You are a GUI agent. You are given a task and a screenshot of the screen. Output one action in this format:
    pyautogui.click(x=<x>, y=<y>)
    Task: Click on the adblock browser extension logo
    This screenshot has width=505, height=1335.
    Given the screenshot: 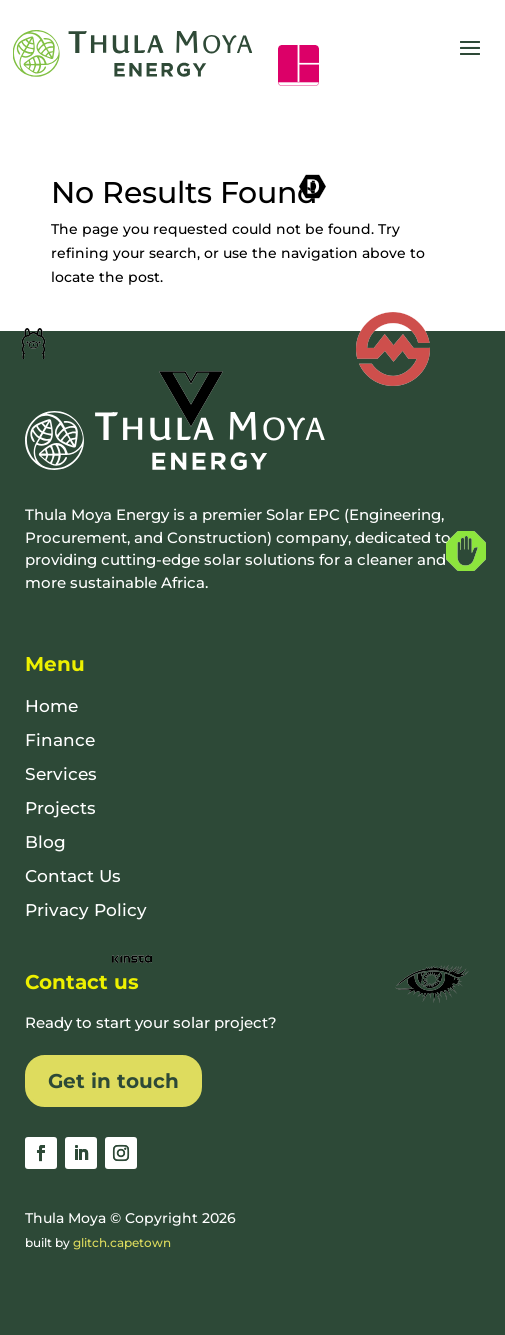 What is the action you would take?
    pyautogui.click(x=466, y=551)
    